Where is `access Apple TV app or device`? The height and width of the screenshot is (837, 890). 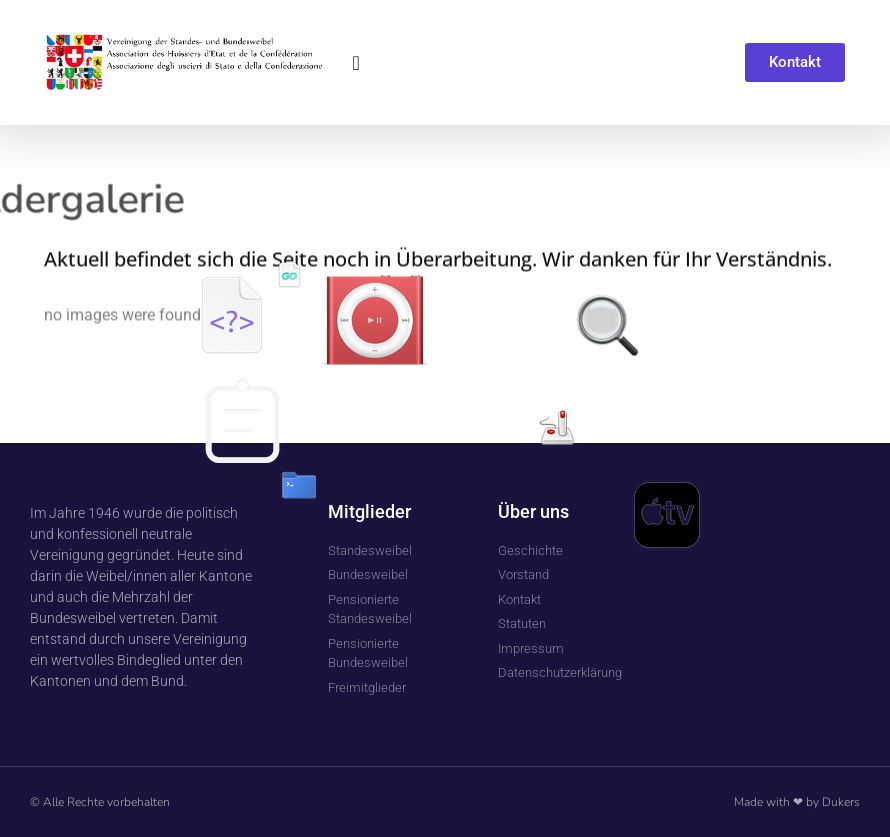
access Apple TV app or device is located at coordinates (667, 515).